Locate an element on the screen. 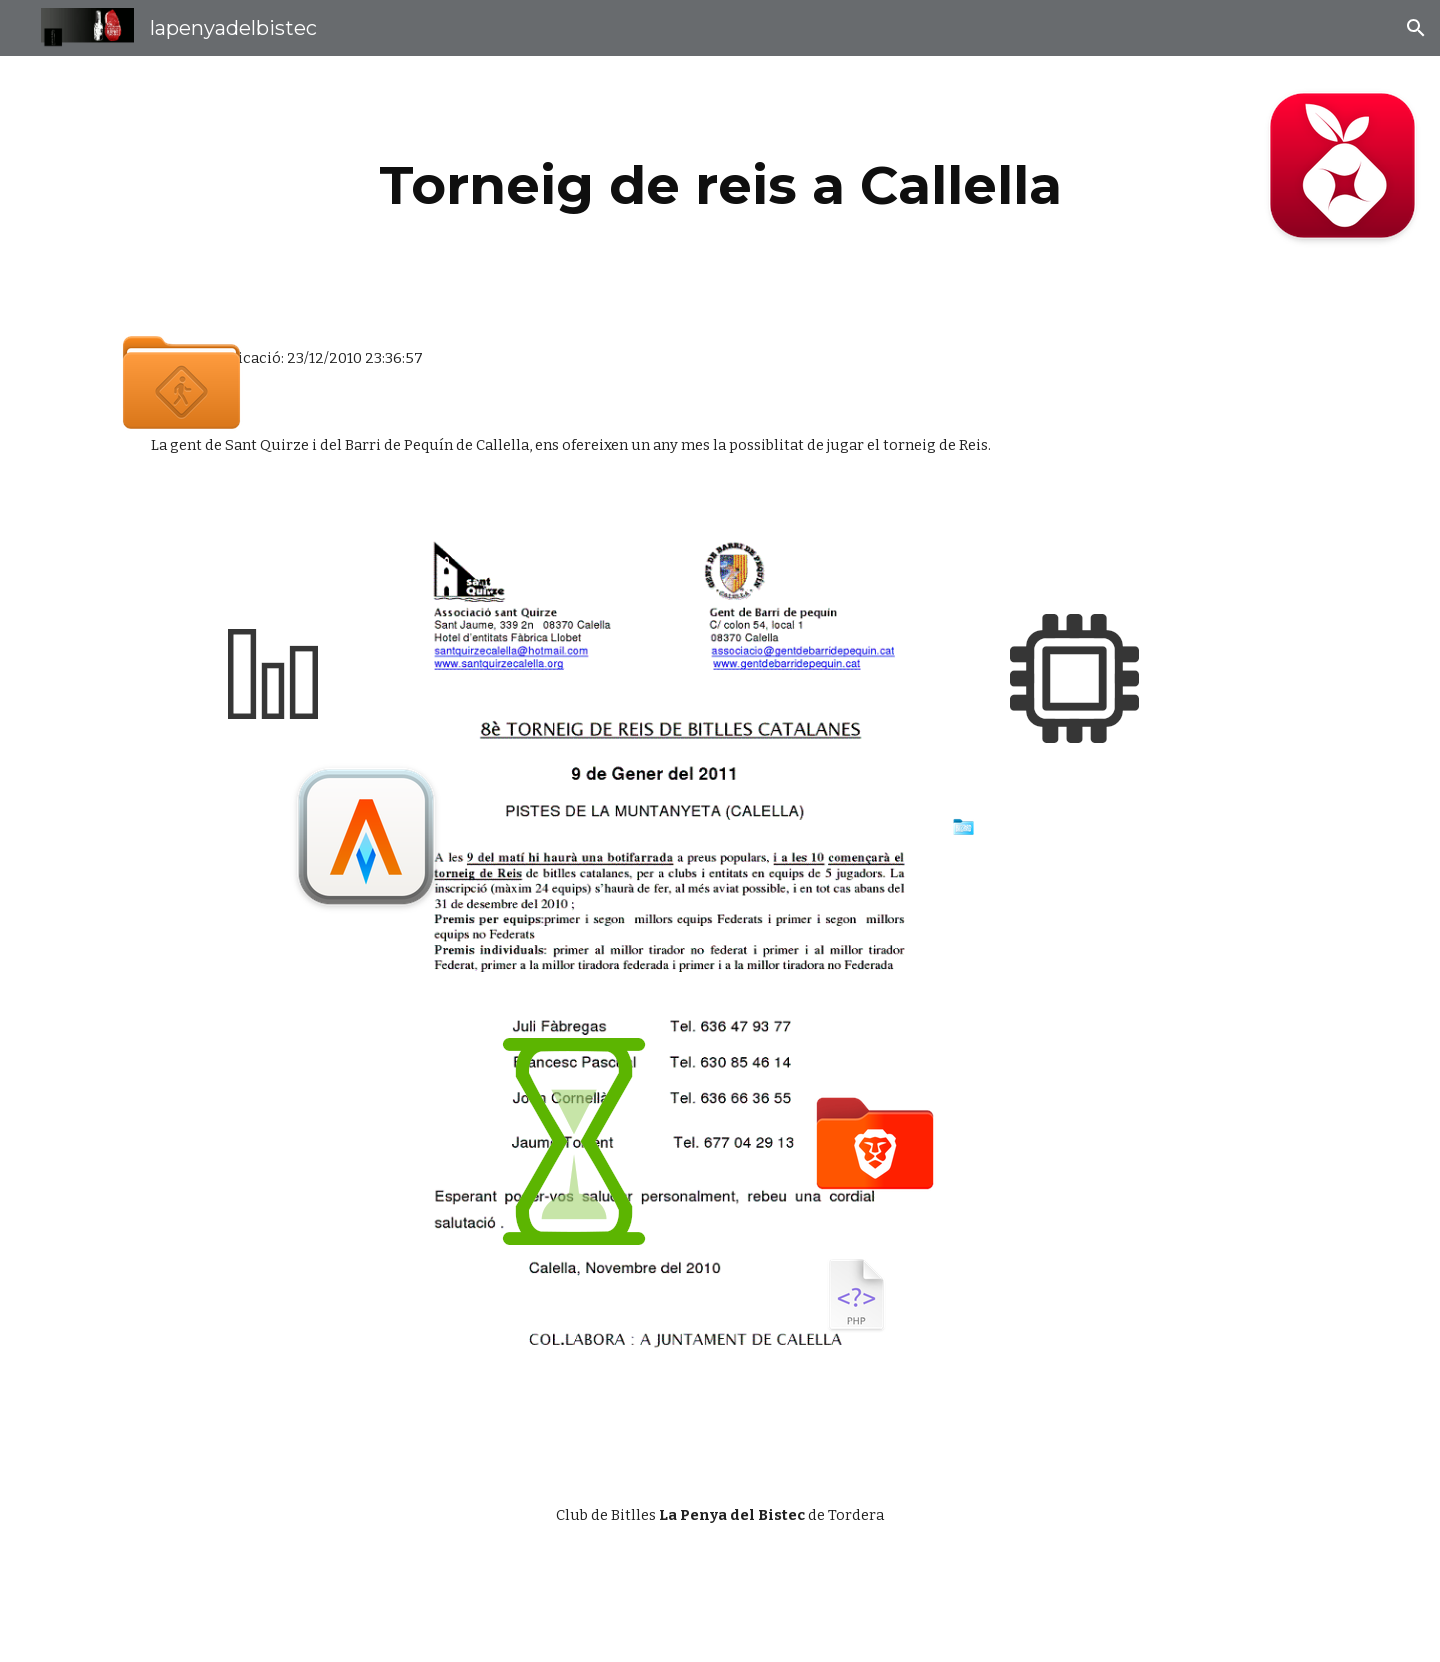 The height and width of the screenshot is (1662, 1440). open pi-hole network ad blocker app is located at coordinates (1342, 165).